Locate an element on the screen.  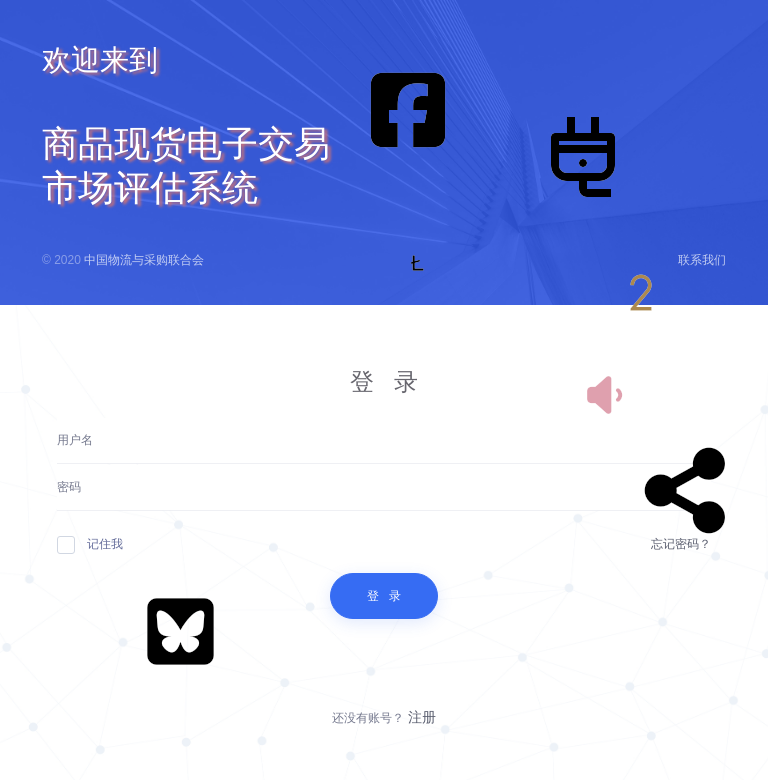
link to facebook profile or page is located at coordinates (408, 110).